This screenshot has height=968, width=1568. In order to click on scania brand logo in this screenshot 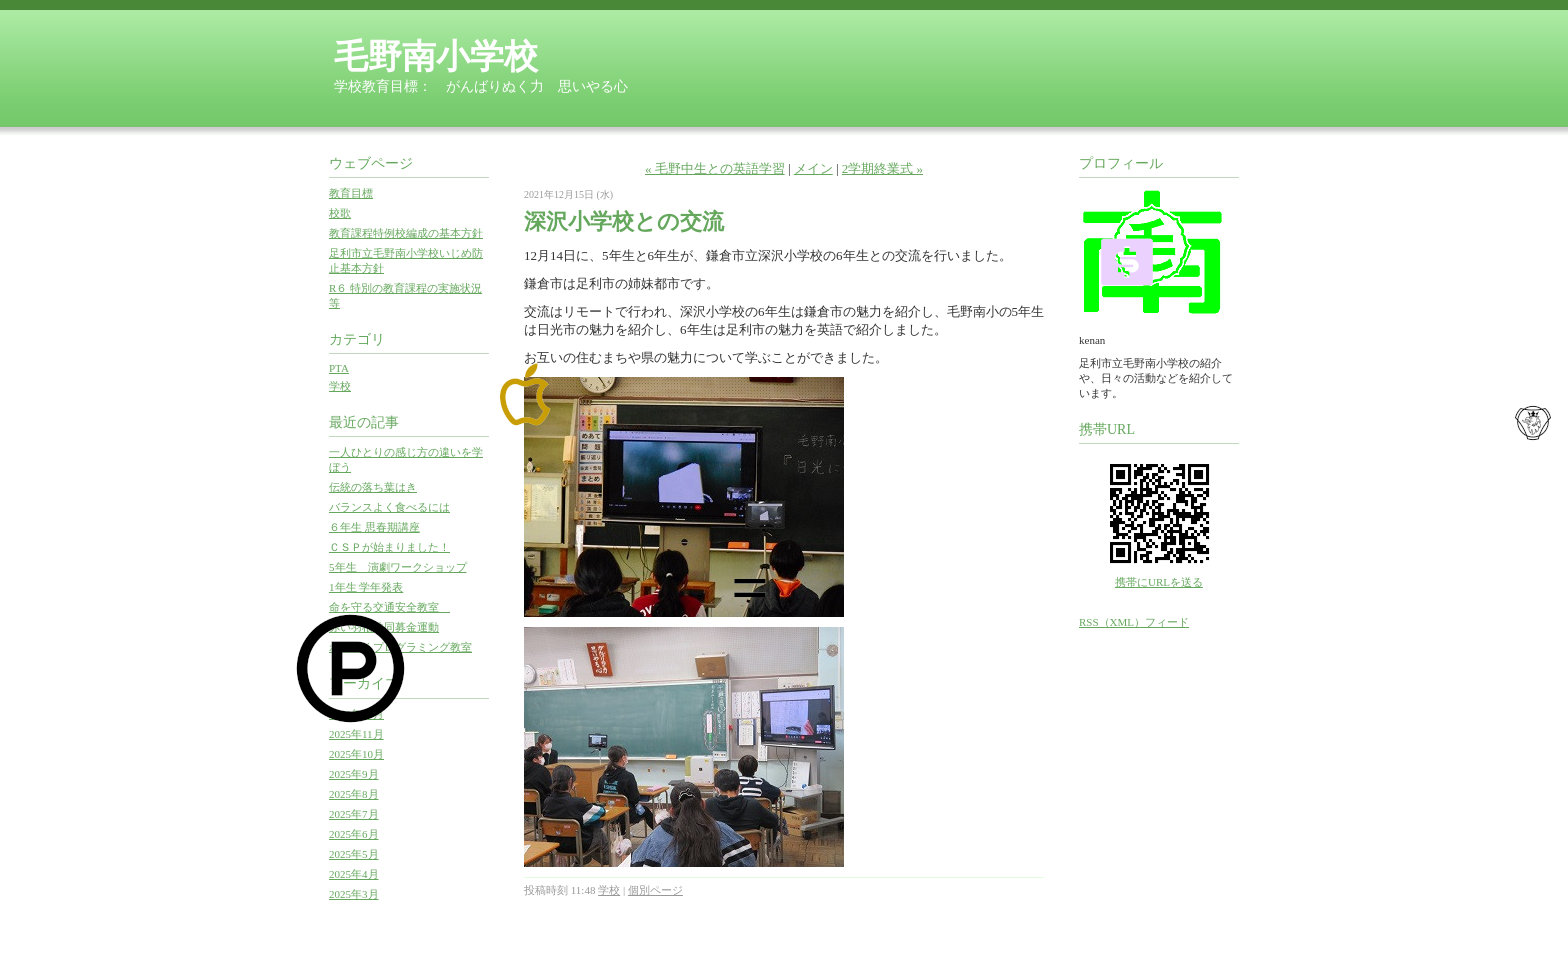, I will do `click(1533, 423)`.